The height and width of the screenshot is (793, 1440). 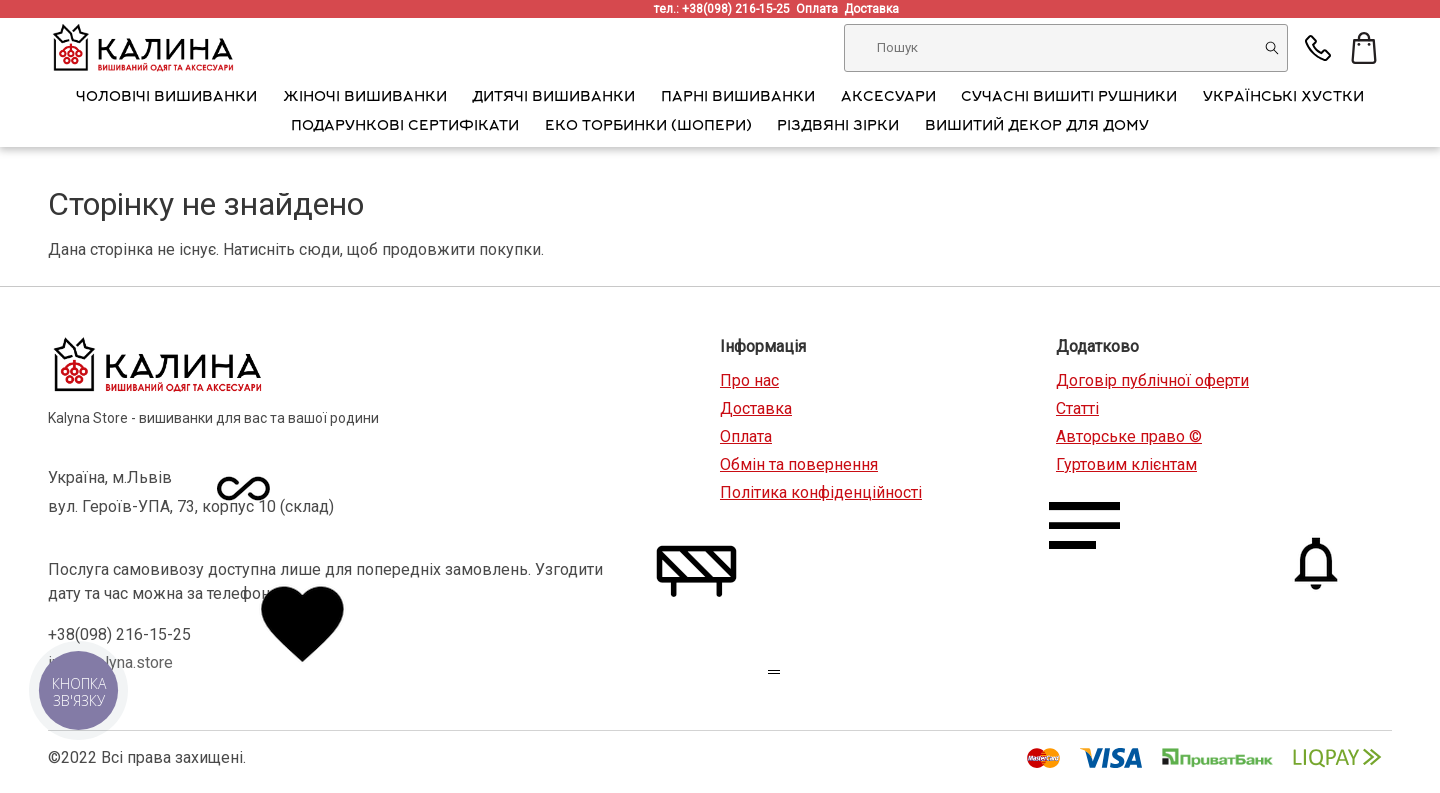 What do you see at coordinates (696, 568) in the screenshot?
I see `indicates a blocked or restricted area` at bounding box center [696, 568].